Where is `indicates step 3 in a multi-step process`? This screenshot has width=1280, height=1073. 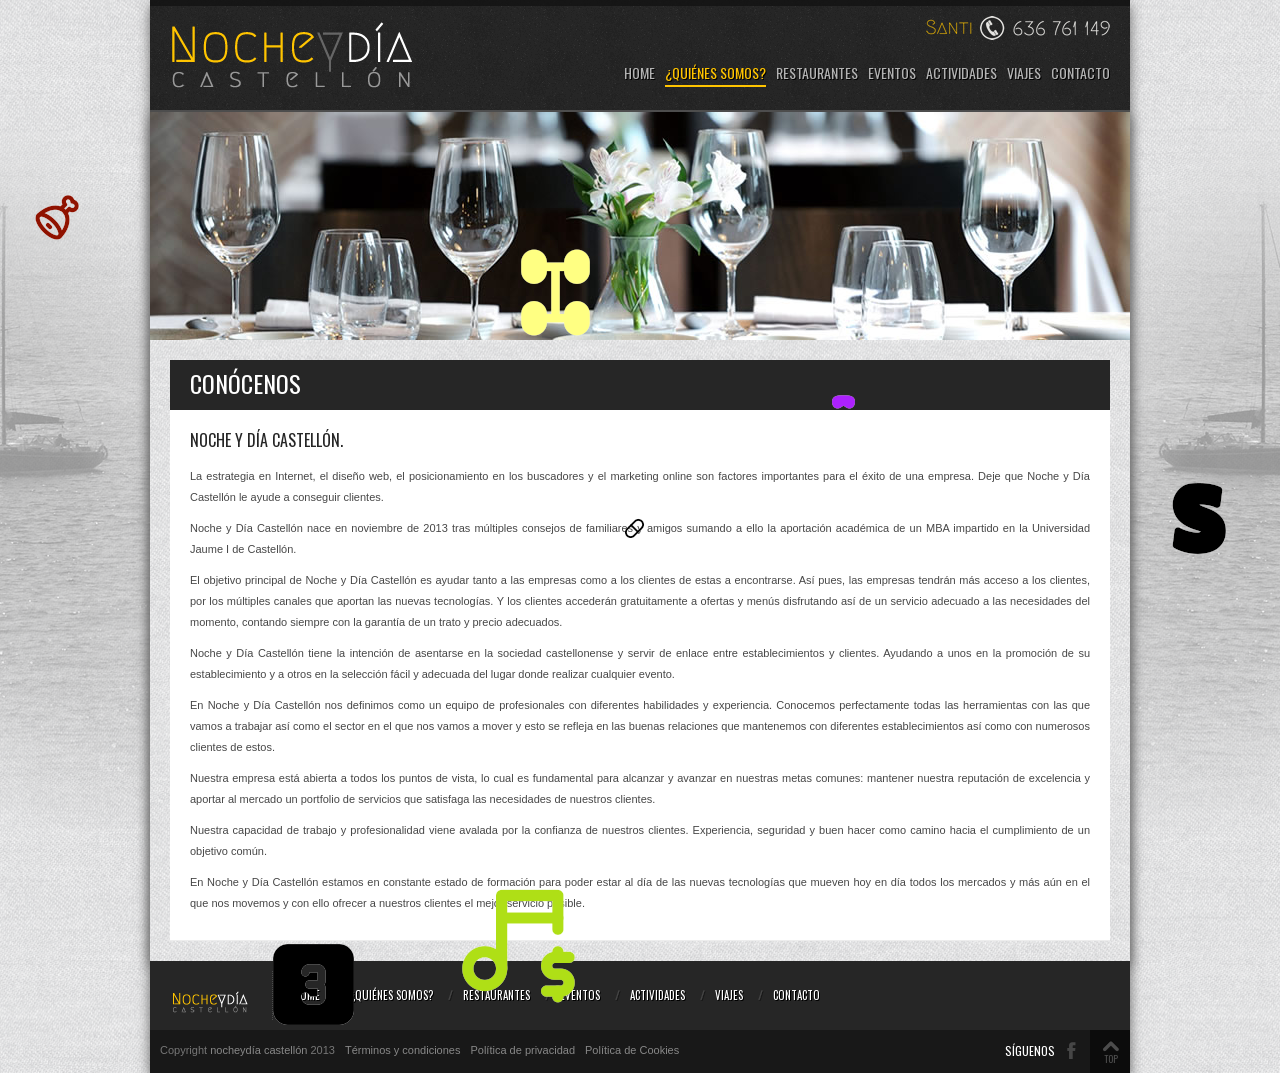 indicates step 3 in a multi-step process is located at coordinates (313, 984).